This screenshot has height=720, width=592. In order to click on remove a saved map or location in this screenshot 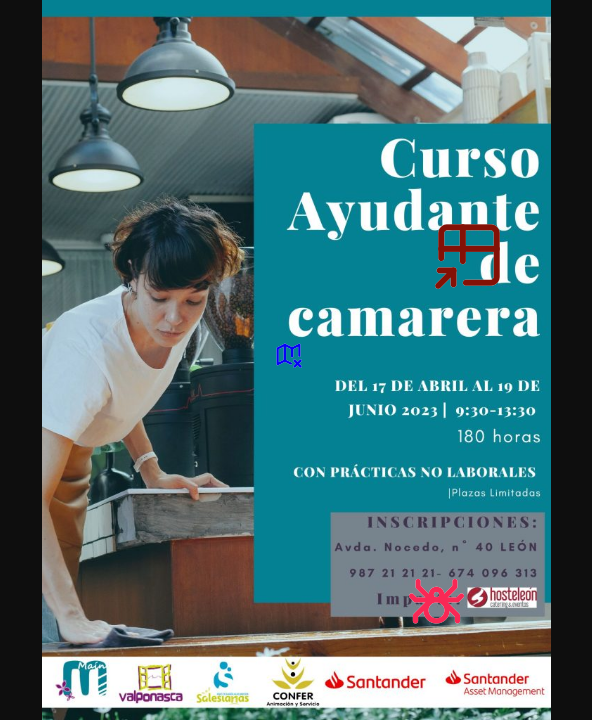, I will do `click(288, 354)`.